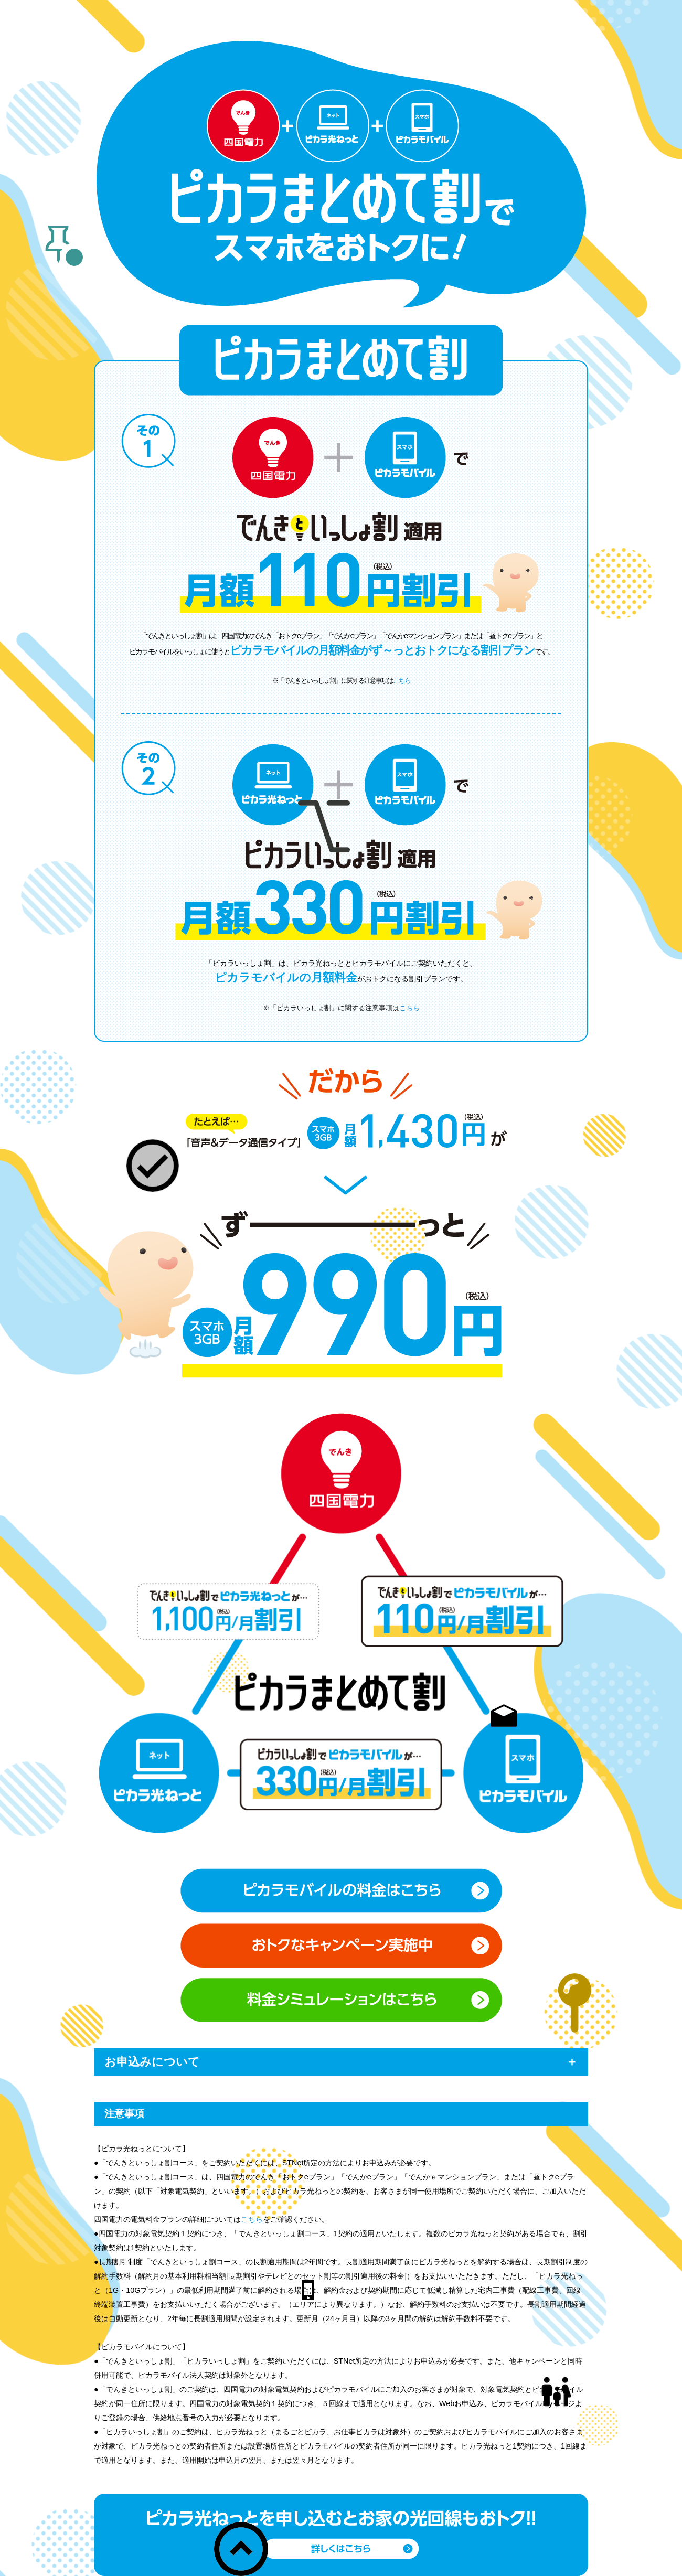  I want to click on indicates family restroom availability, so click(556, 2391).